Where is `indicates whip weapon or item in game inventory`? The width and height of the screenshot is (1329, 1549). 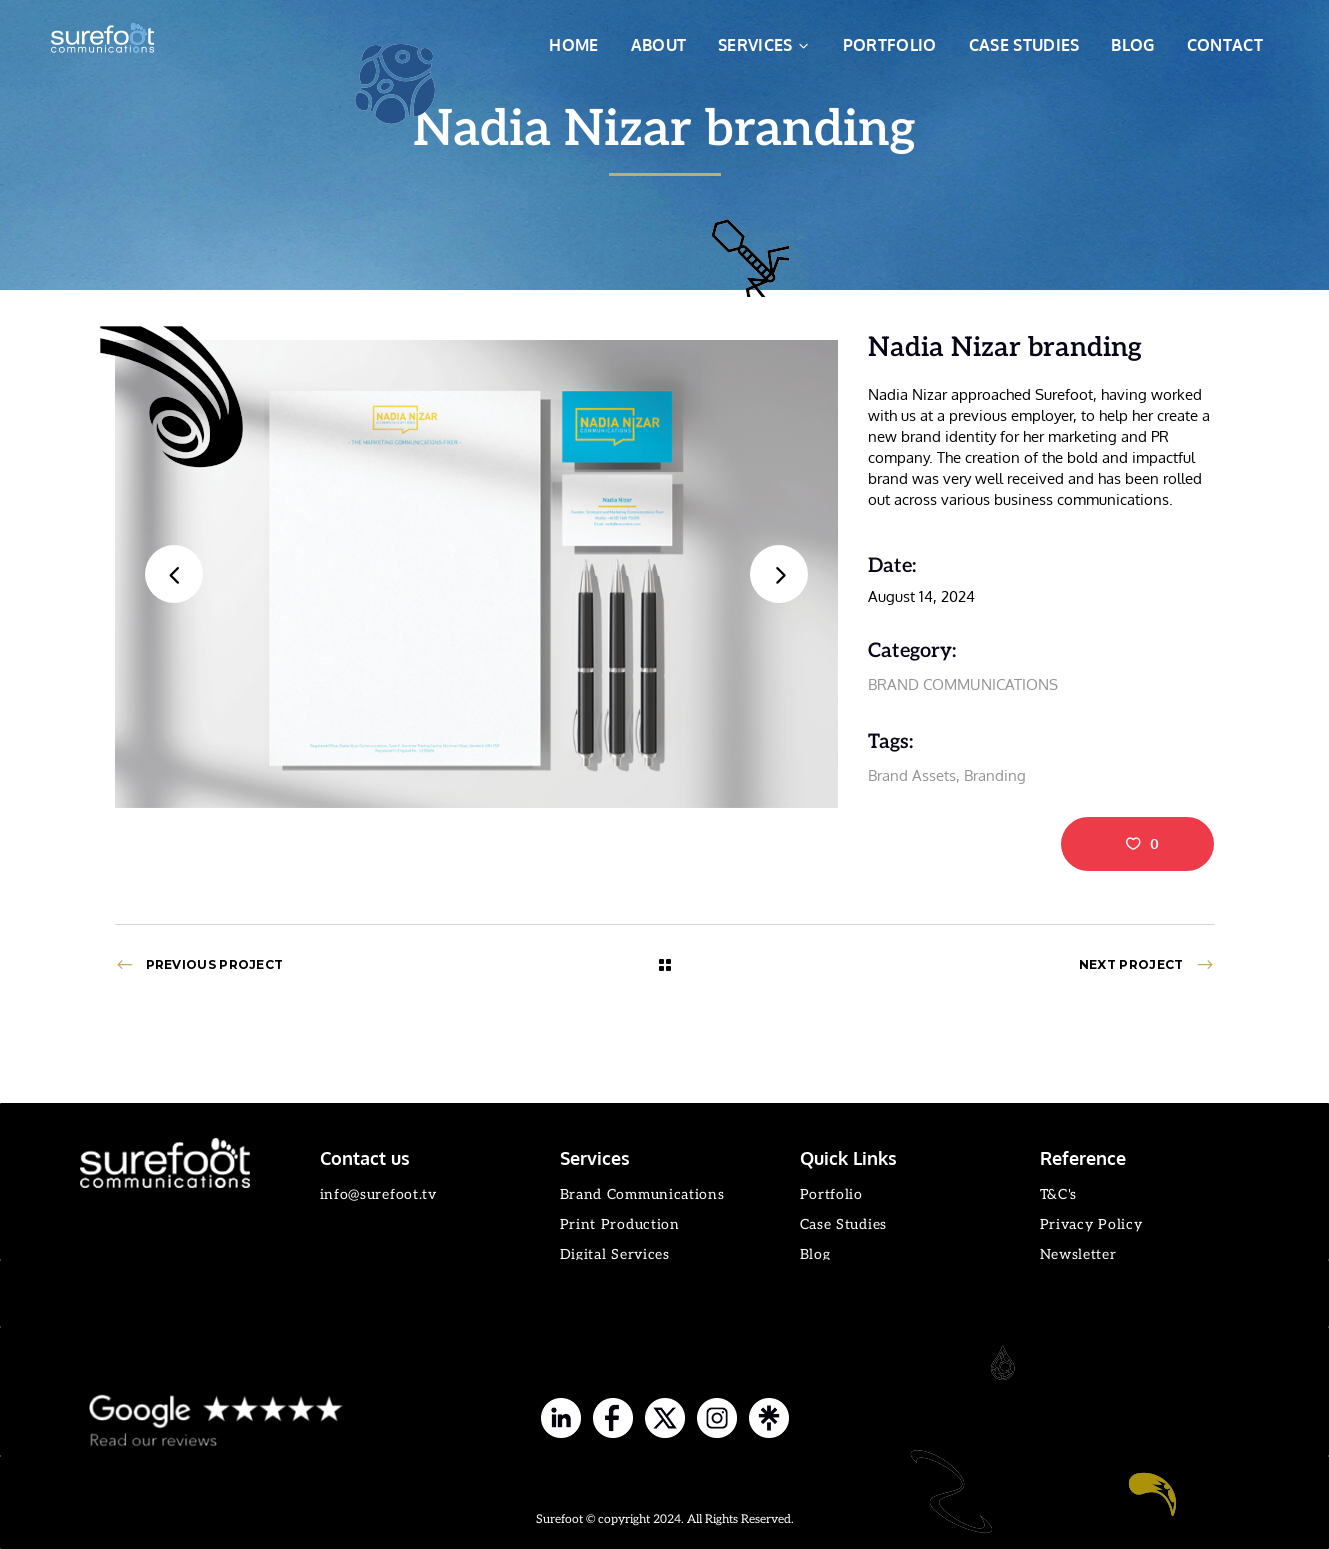
indicates whip weapon or item in game inventory is located at coordinates (952, 1493).